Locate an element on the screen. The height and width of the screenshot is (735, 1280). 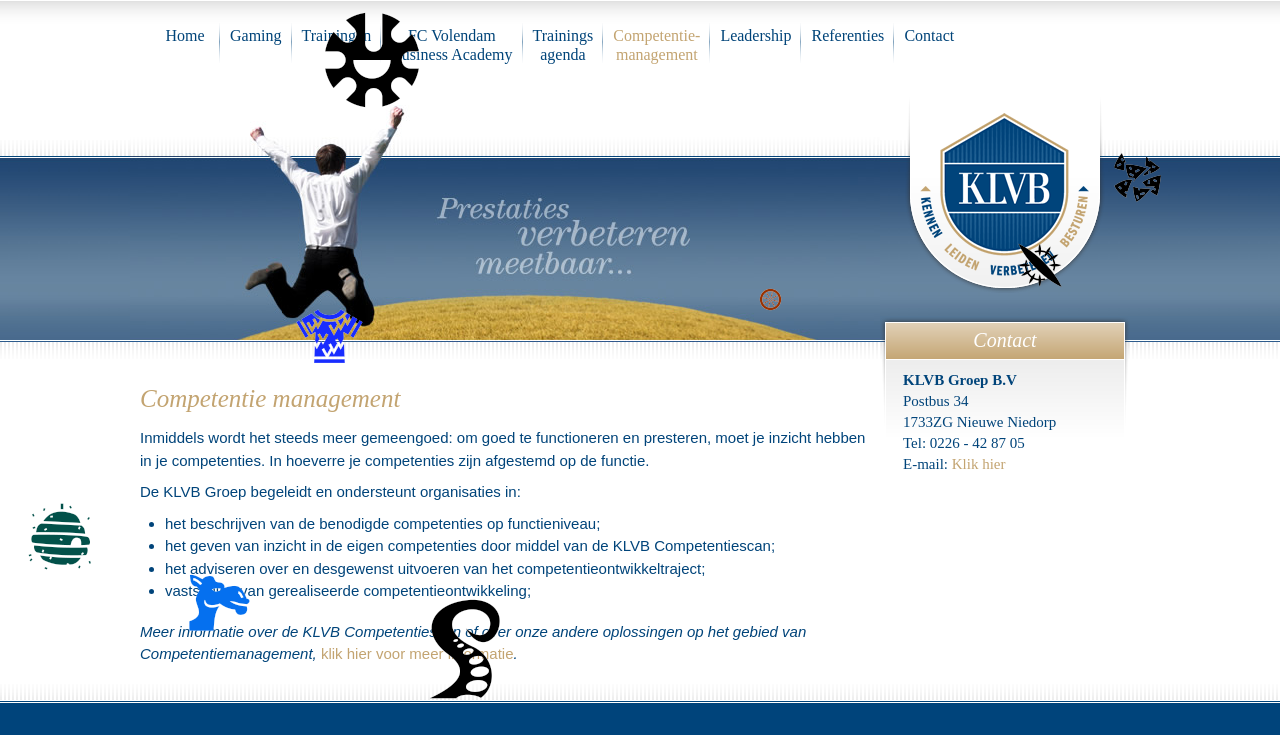
view beehive or apiary location is located at coordinates (61, 536).